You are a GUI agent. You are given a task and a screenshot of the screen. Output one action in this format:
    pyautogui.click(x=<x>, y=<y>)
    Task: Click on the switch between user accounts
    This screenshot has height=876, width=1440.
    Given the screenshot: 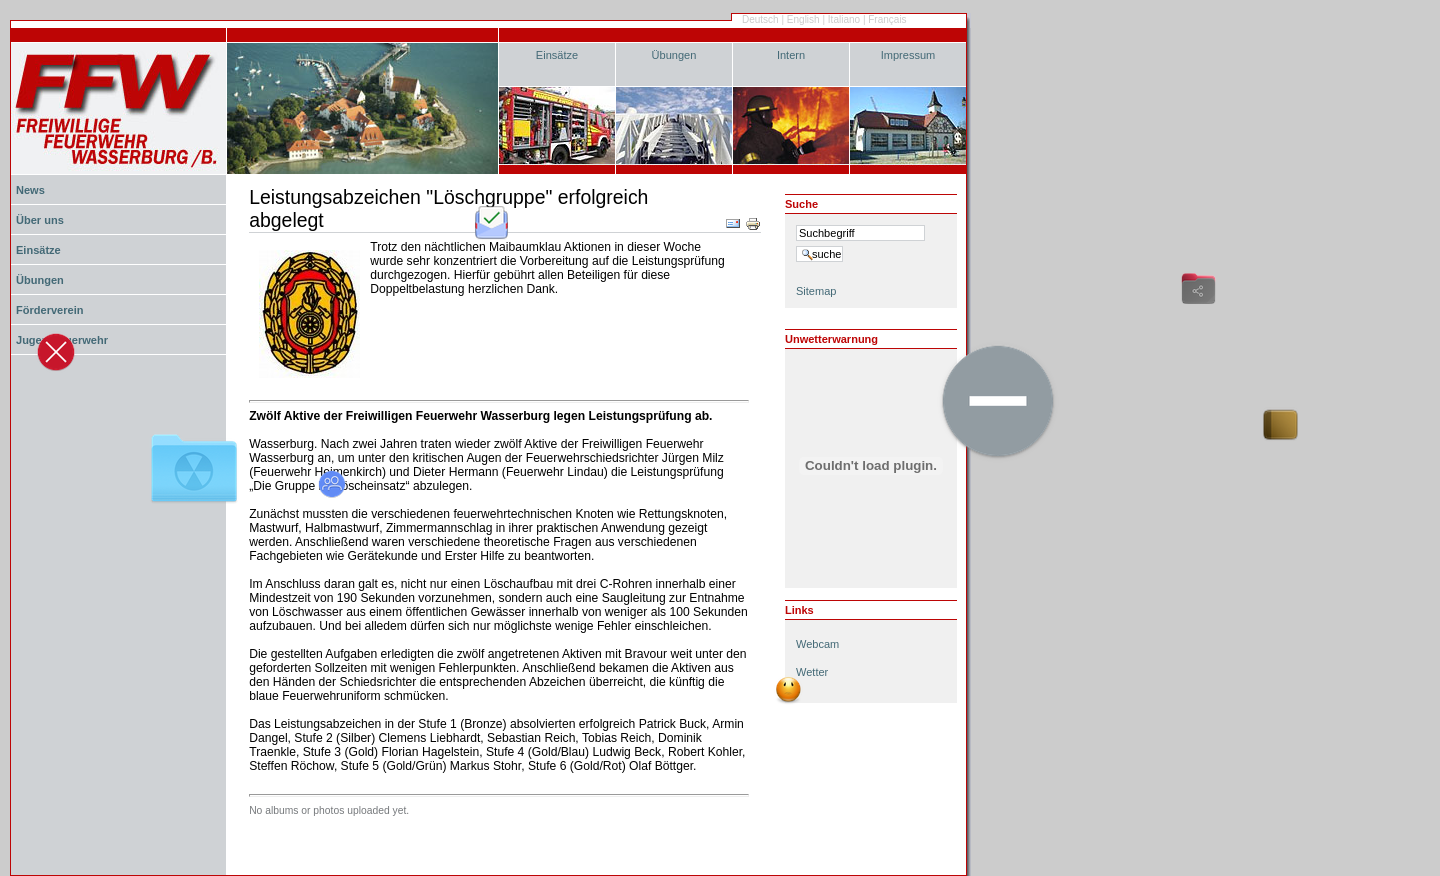 What is the action you would take?
    pyautogui.click(x=332, y=484)
    